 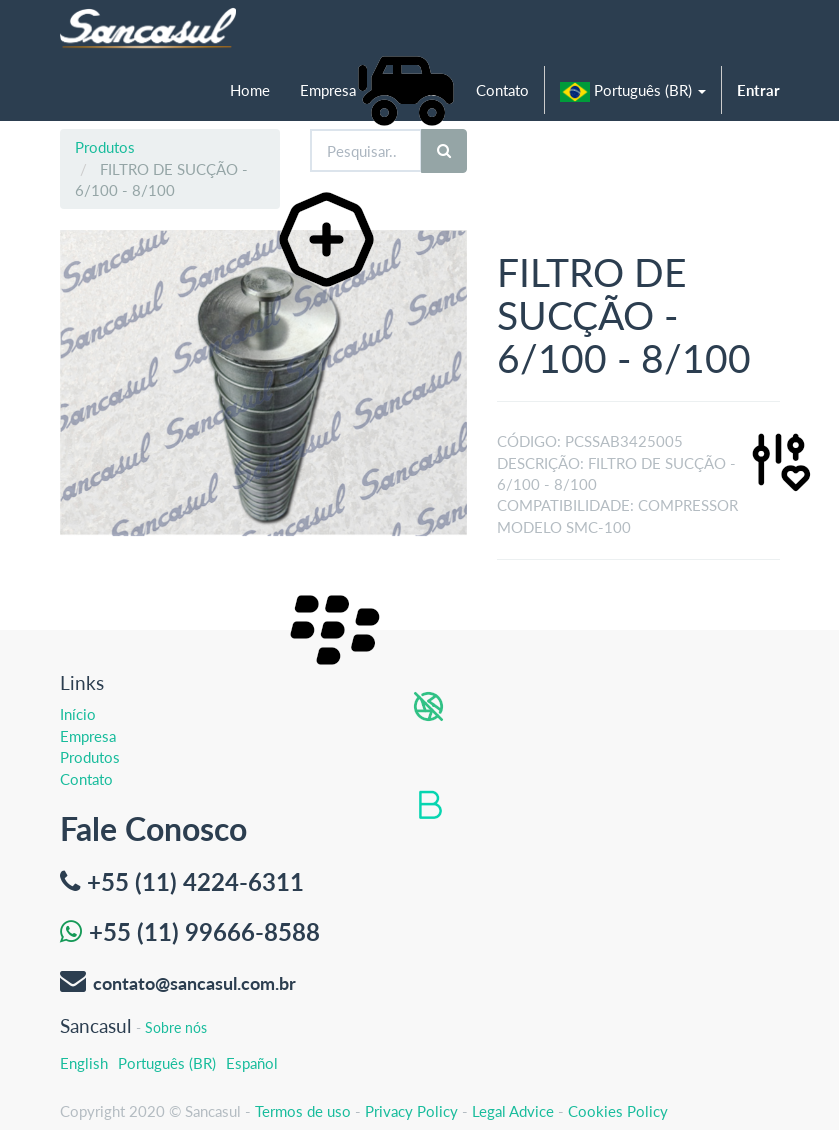 I want to click on BlackBerry brand logo, so click(x=336, y=630).